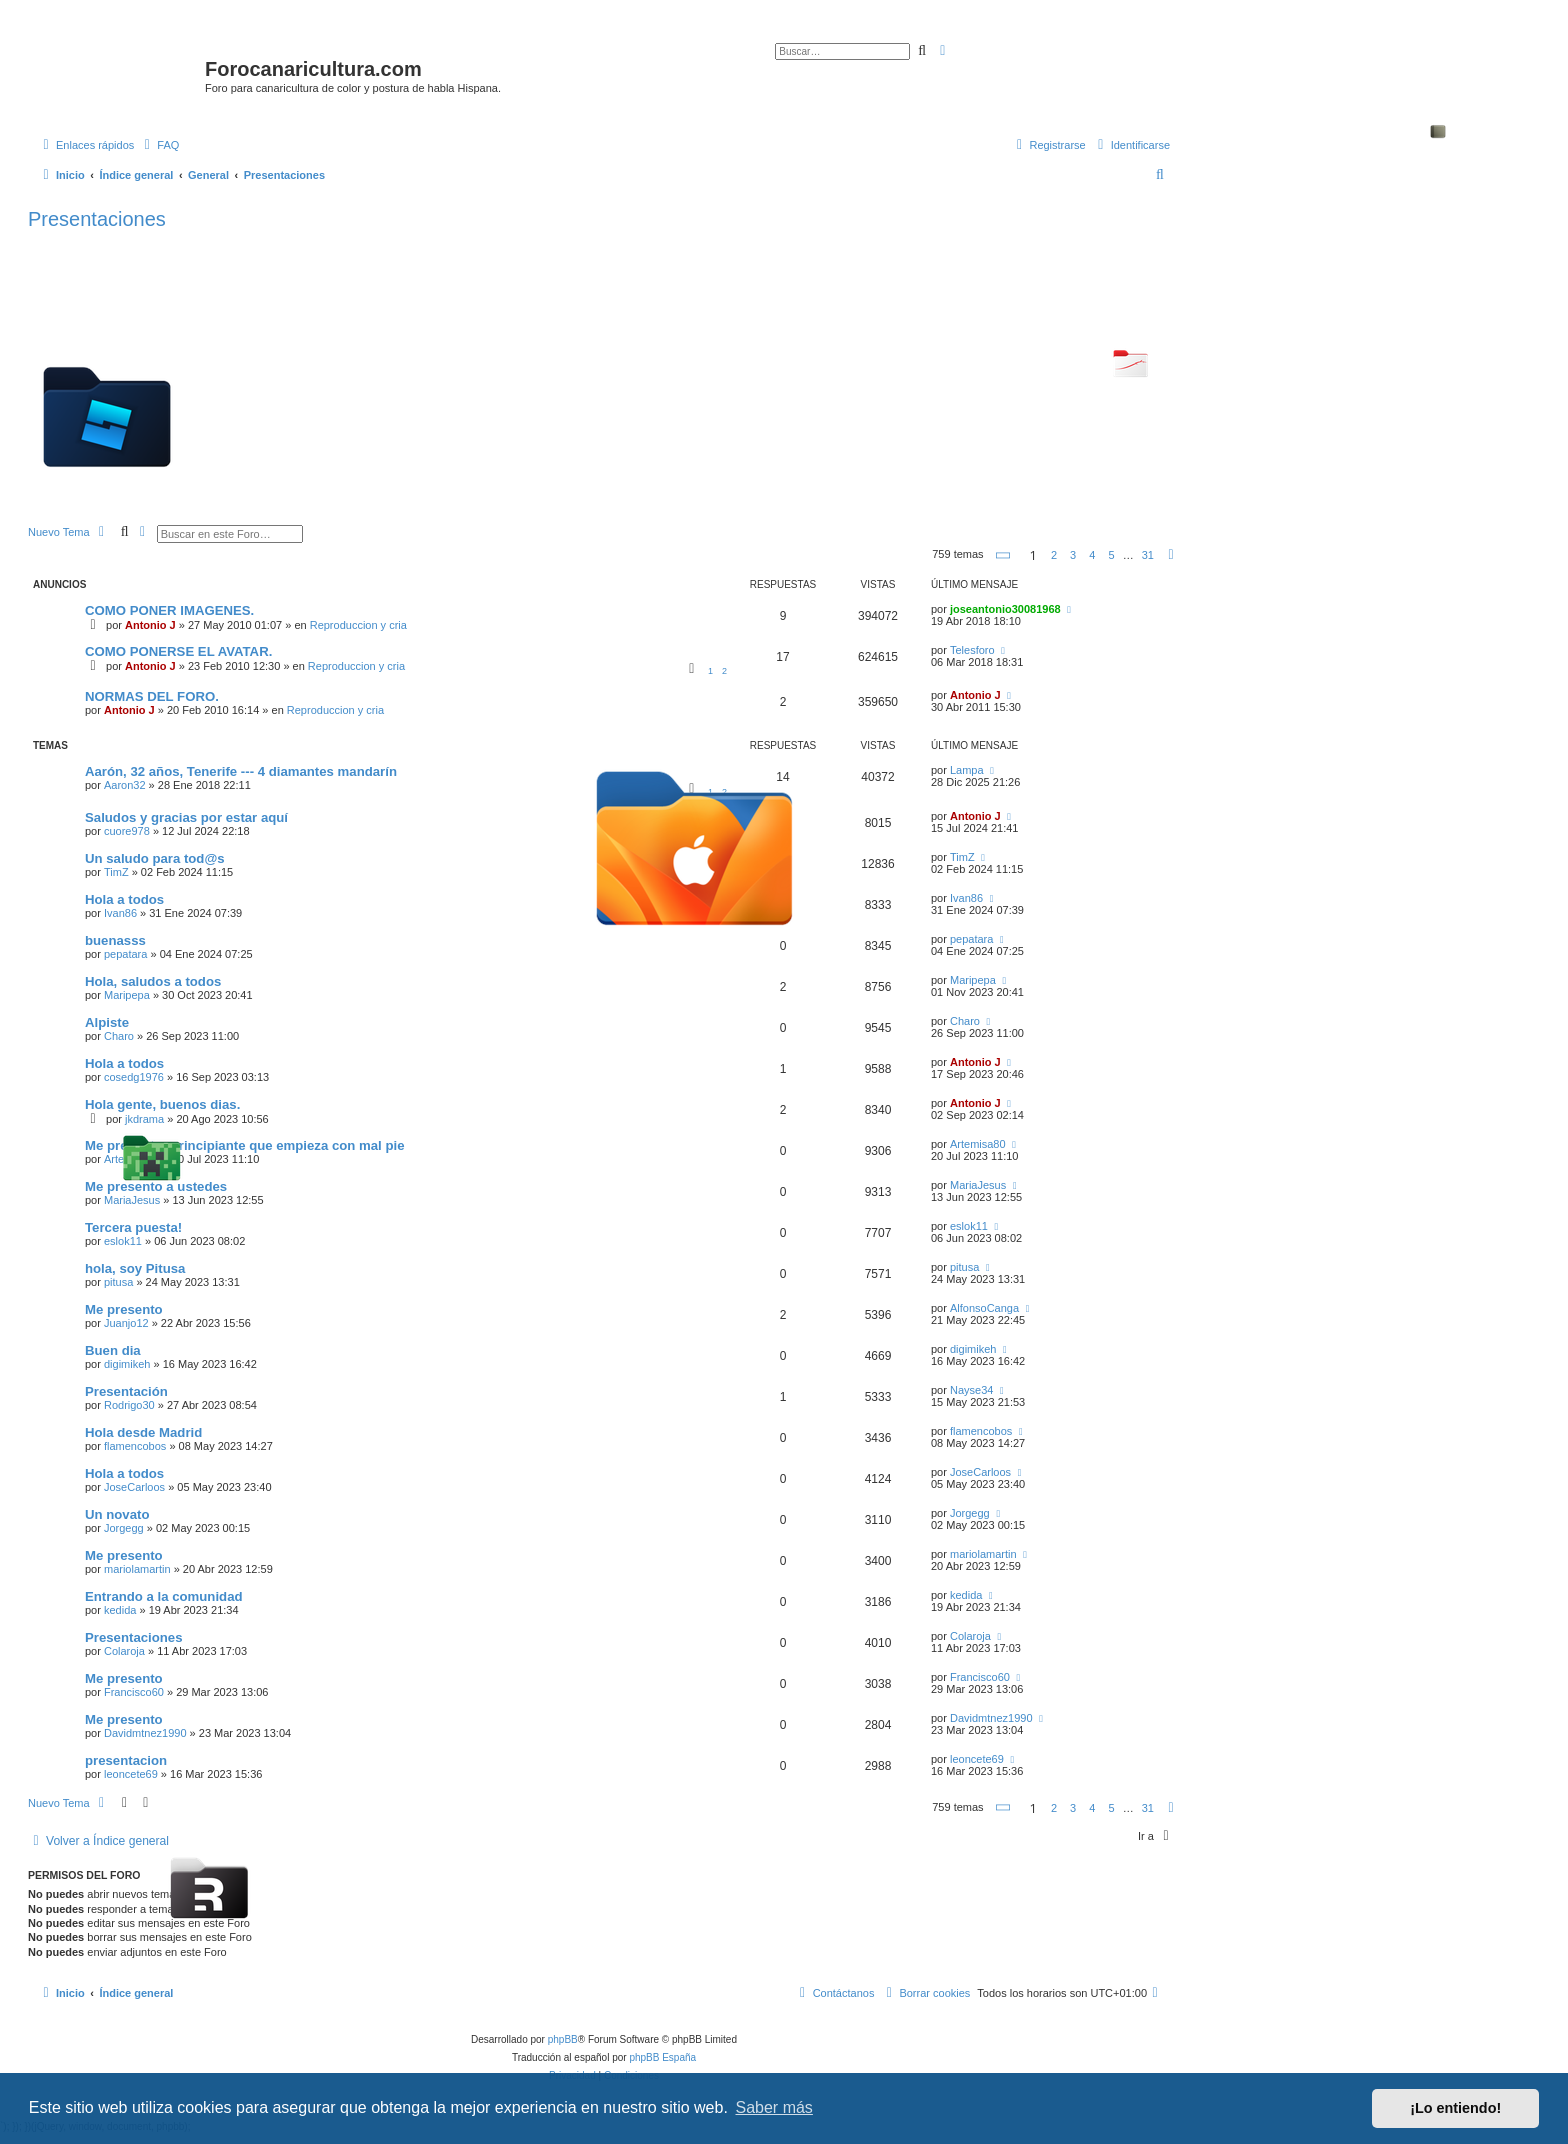  What do you see at coordinates (1130, 364) in the screenshot?
I see `open bitdefender security folder` at bounding box center [1130, 364].